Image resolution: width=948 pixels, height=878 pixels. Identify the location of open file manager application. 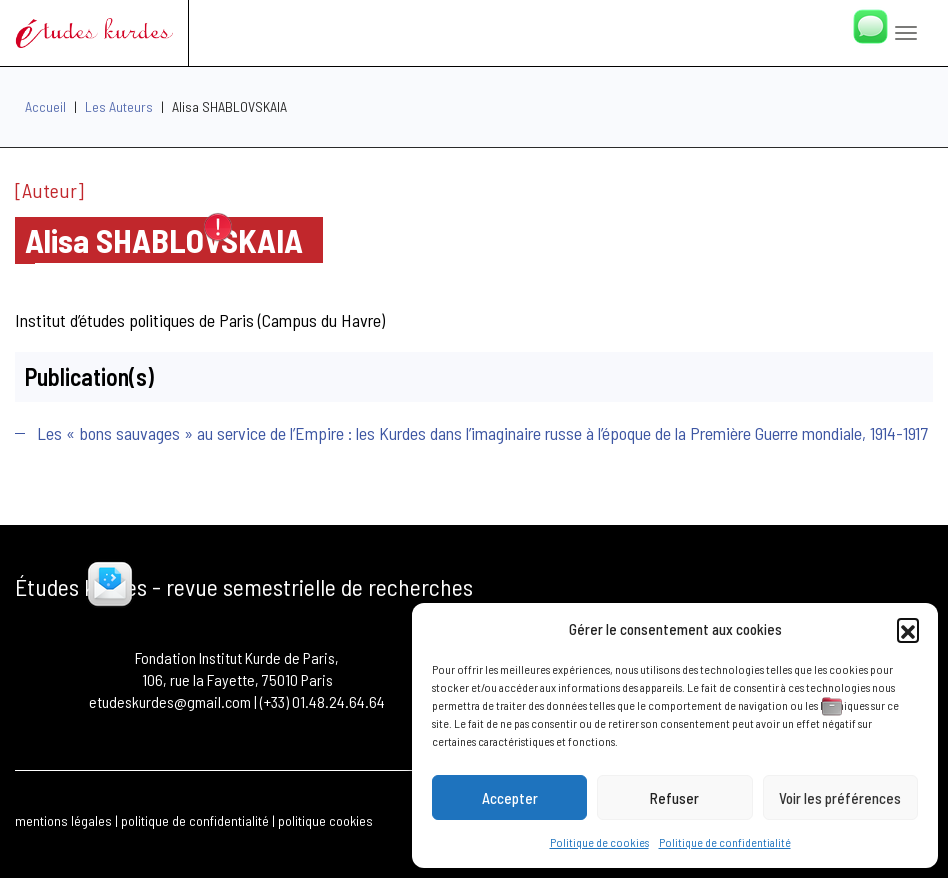
(832, 706).